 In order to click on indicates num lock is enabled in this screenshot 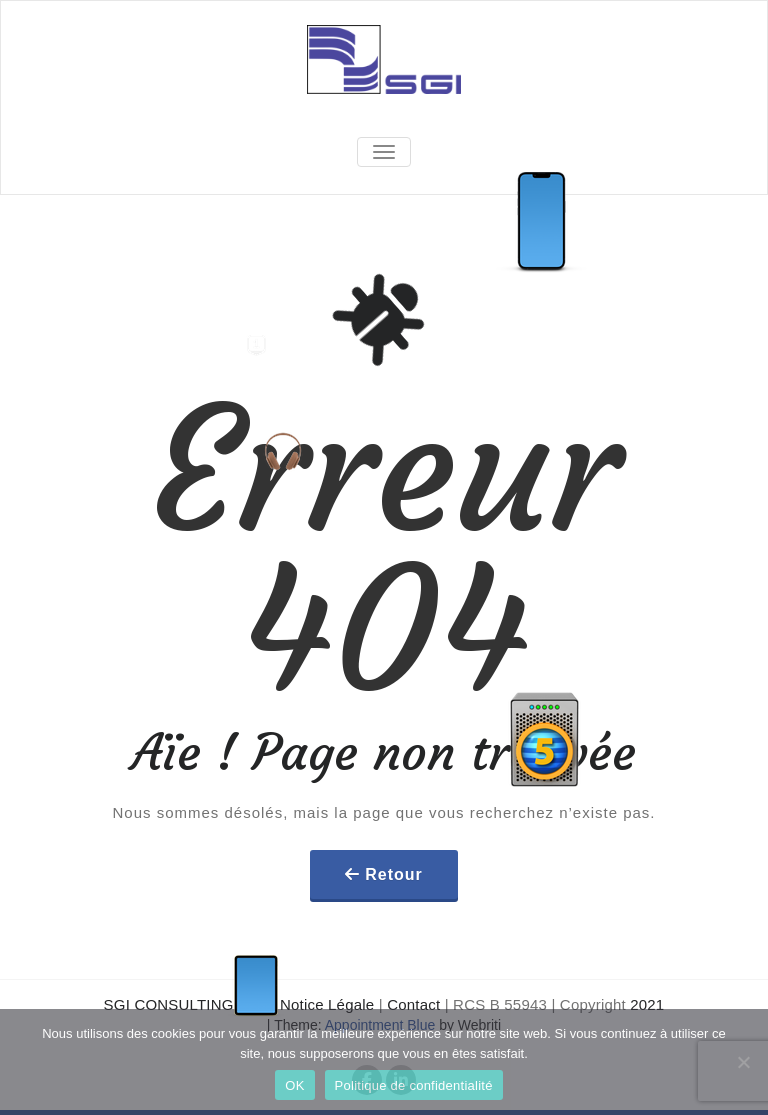, I will do `click(256, 345)`.